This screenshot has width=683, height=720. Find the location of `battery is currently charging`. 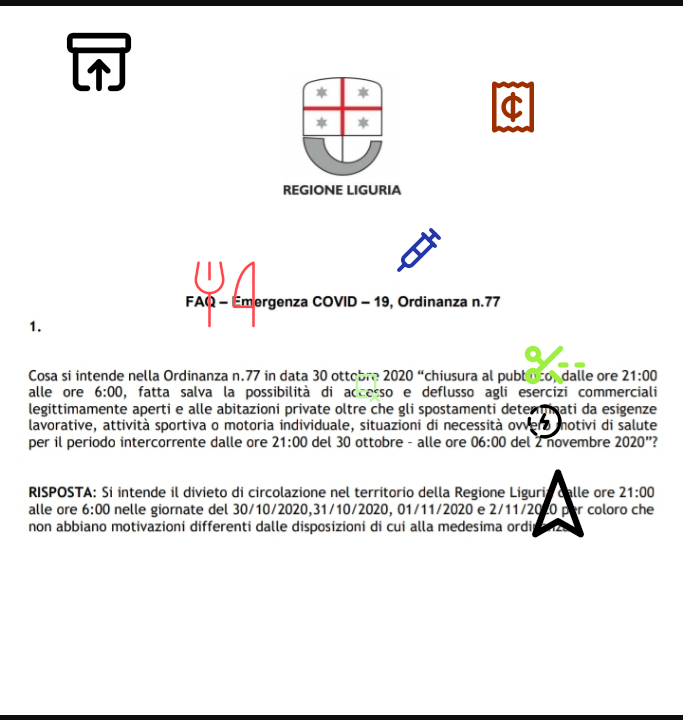

battery is currently charging is located at coordinates (544, 421).